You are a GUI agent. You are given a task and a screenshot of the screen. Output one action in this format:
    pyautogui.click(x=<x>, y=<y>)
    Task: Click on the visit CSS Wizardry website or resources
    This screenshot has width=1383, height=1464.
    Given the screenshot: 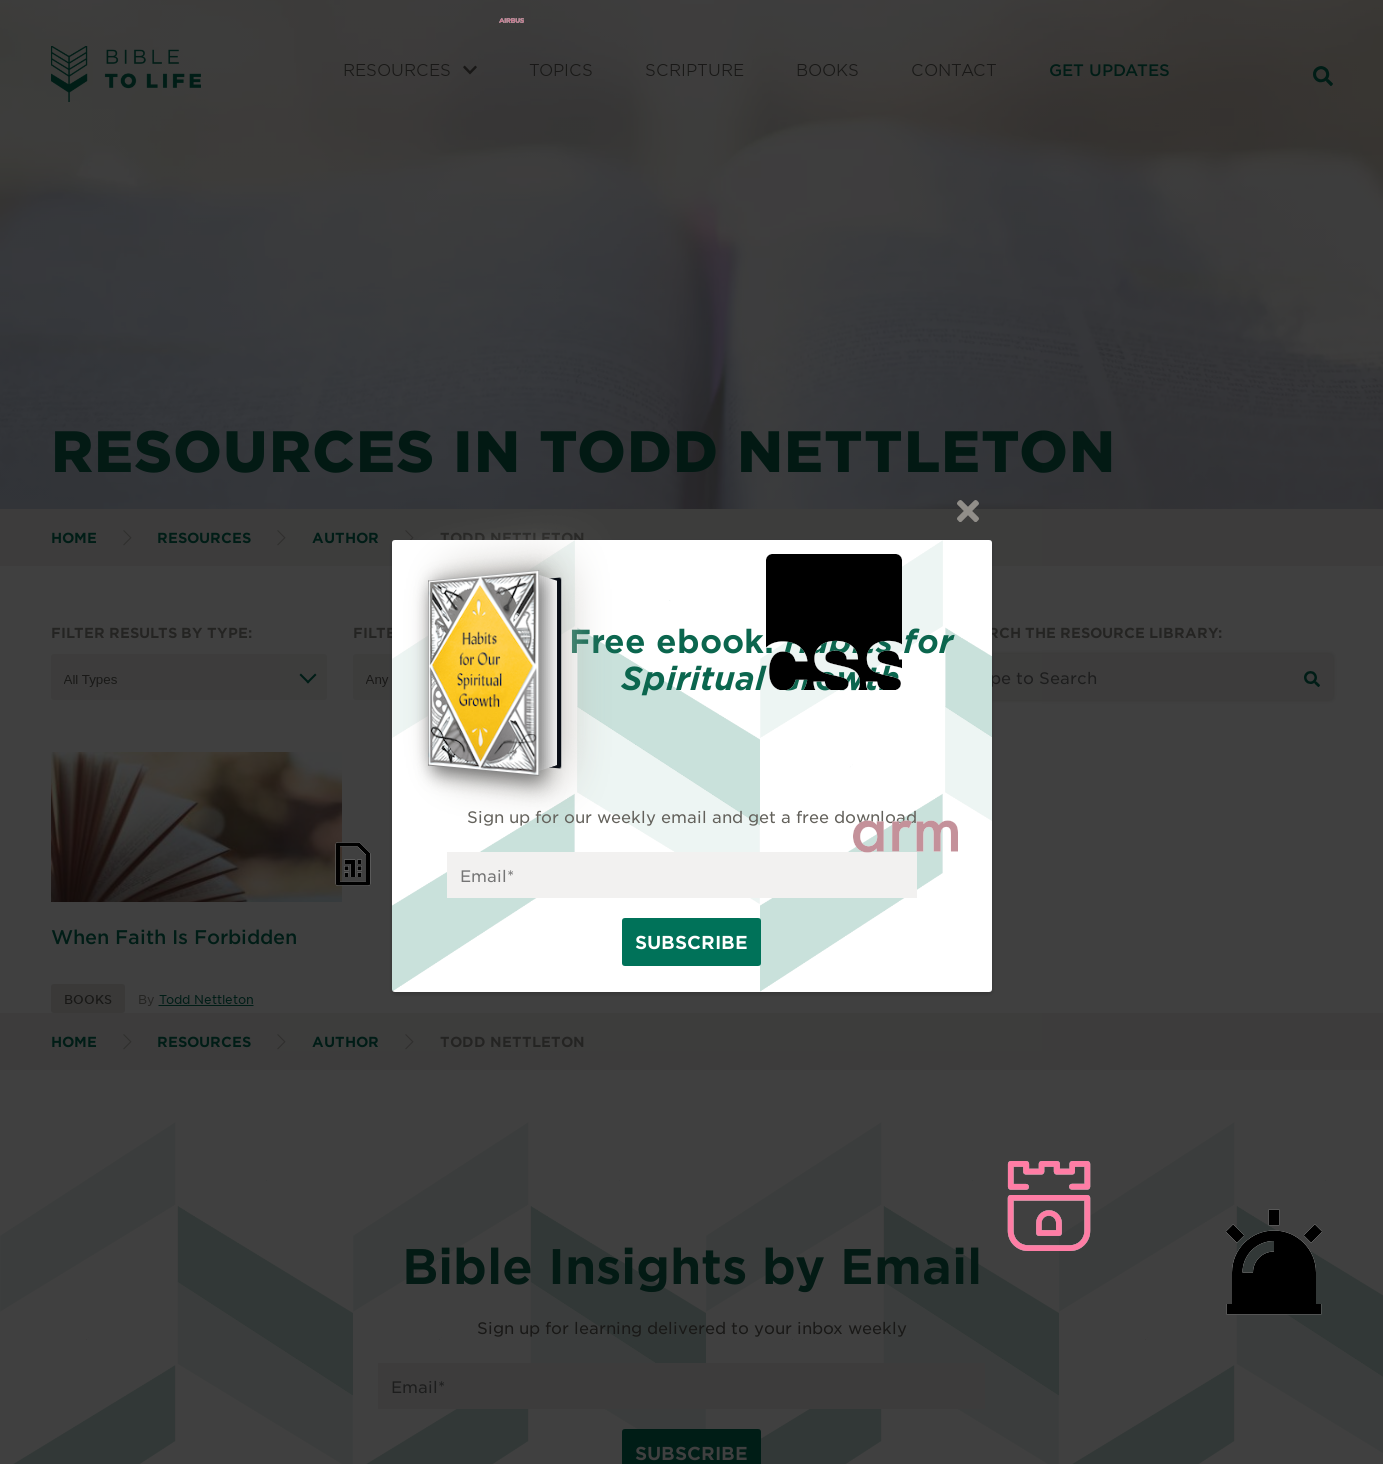 What is the action you would take?
    pyautogui.click(x=834, y=622)
    